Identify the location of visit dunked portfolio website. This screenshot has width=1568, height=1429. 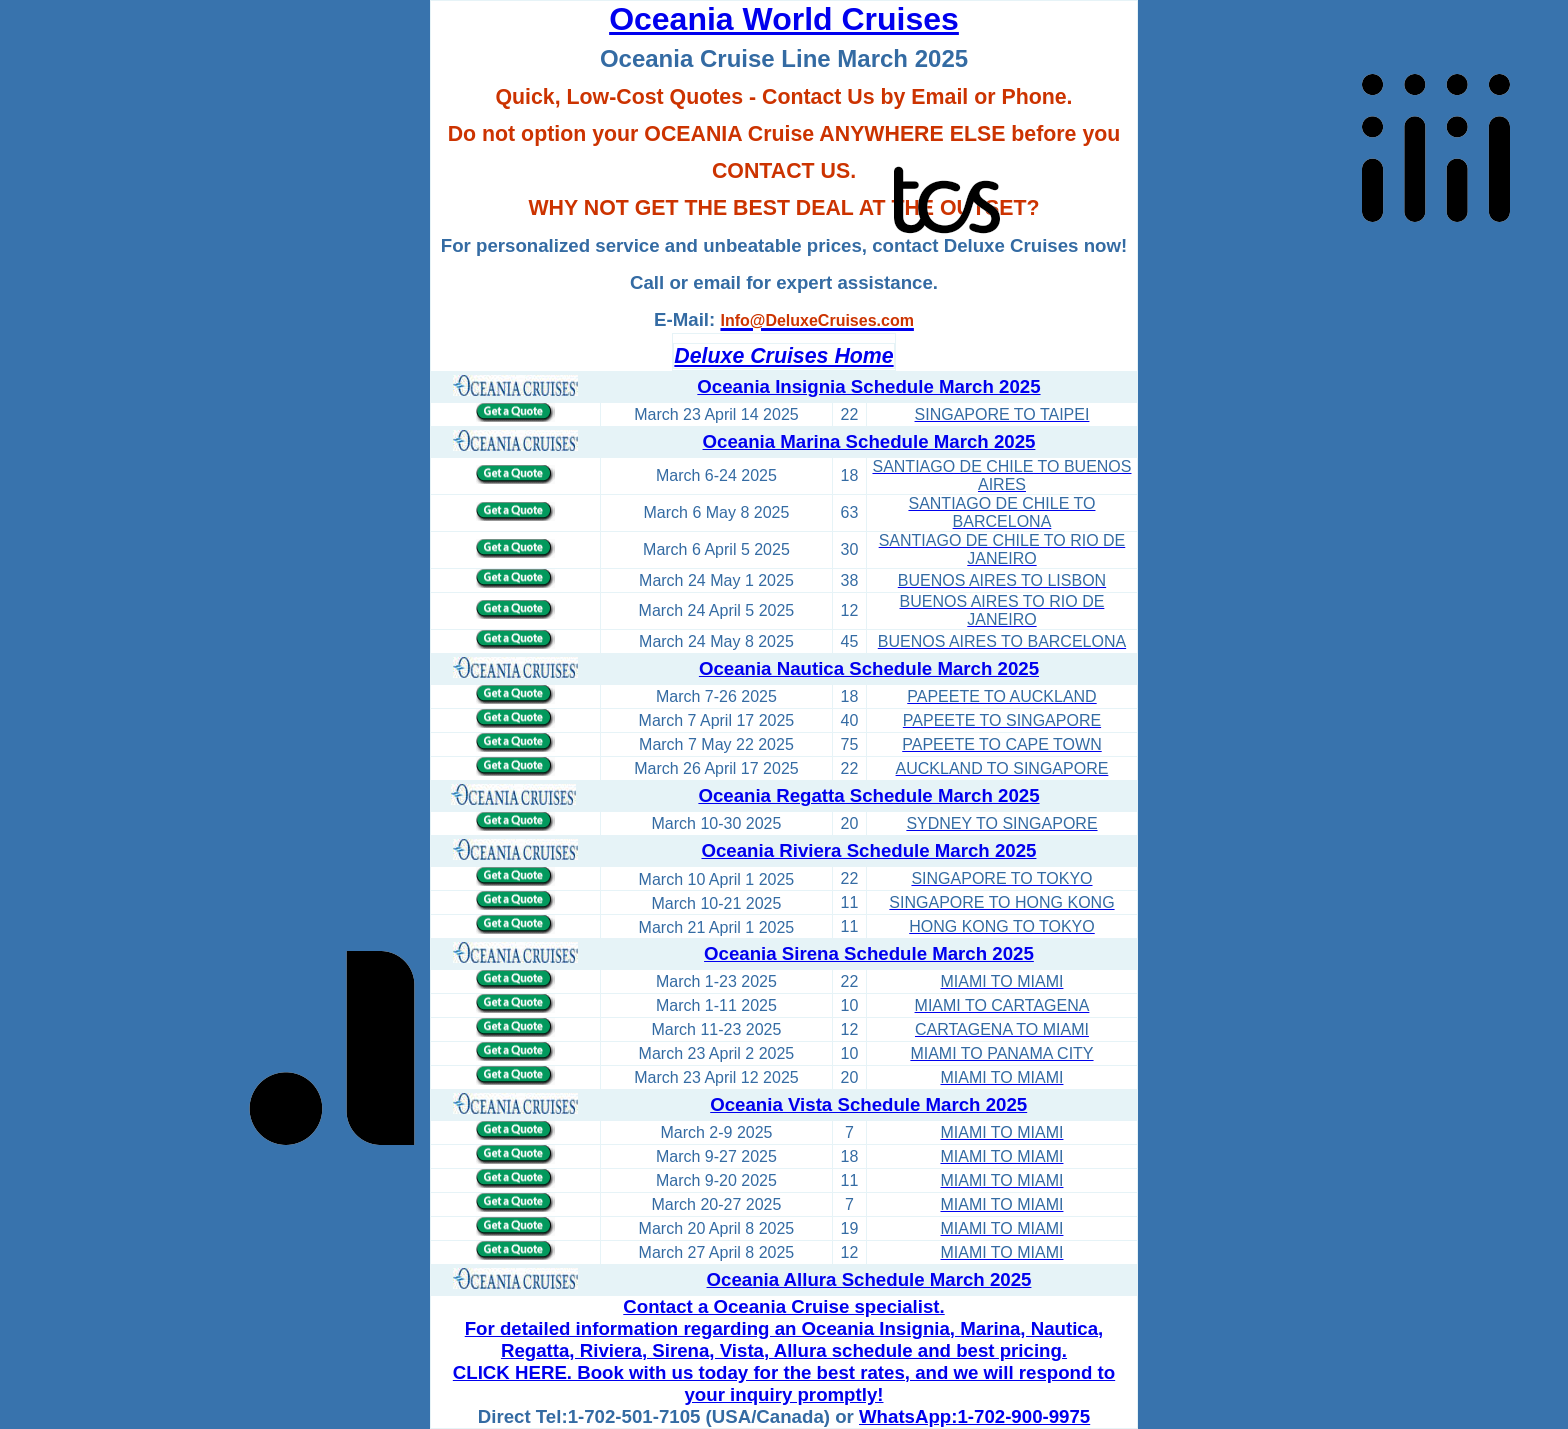
(332, 1048).